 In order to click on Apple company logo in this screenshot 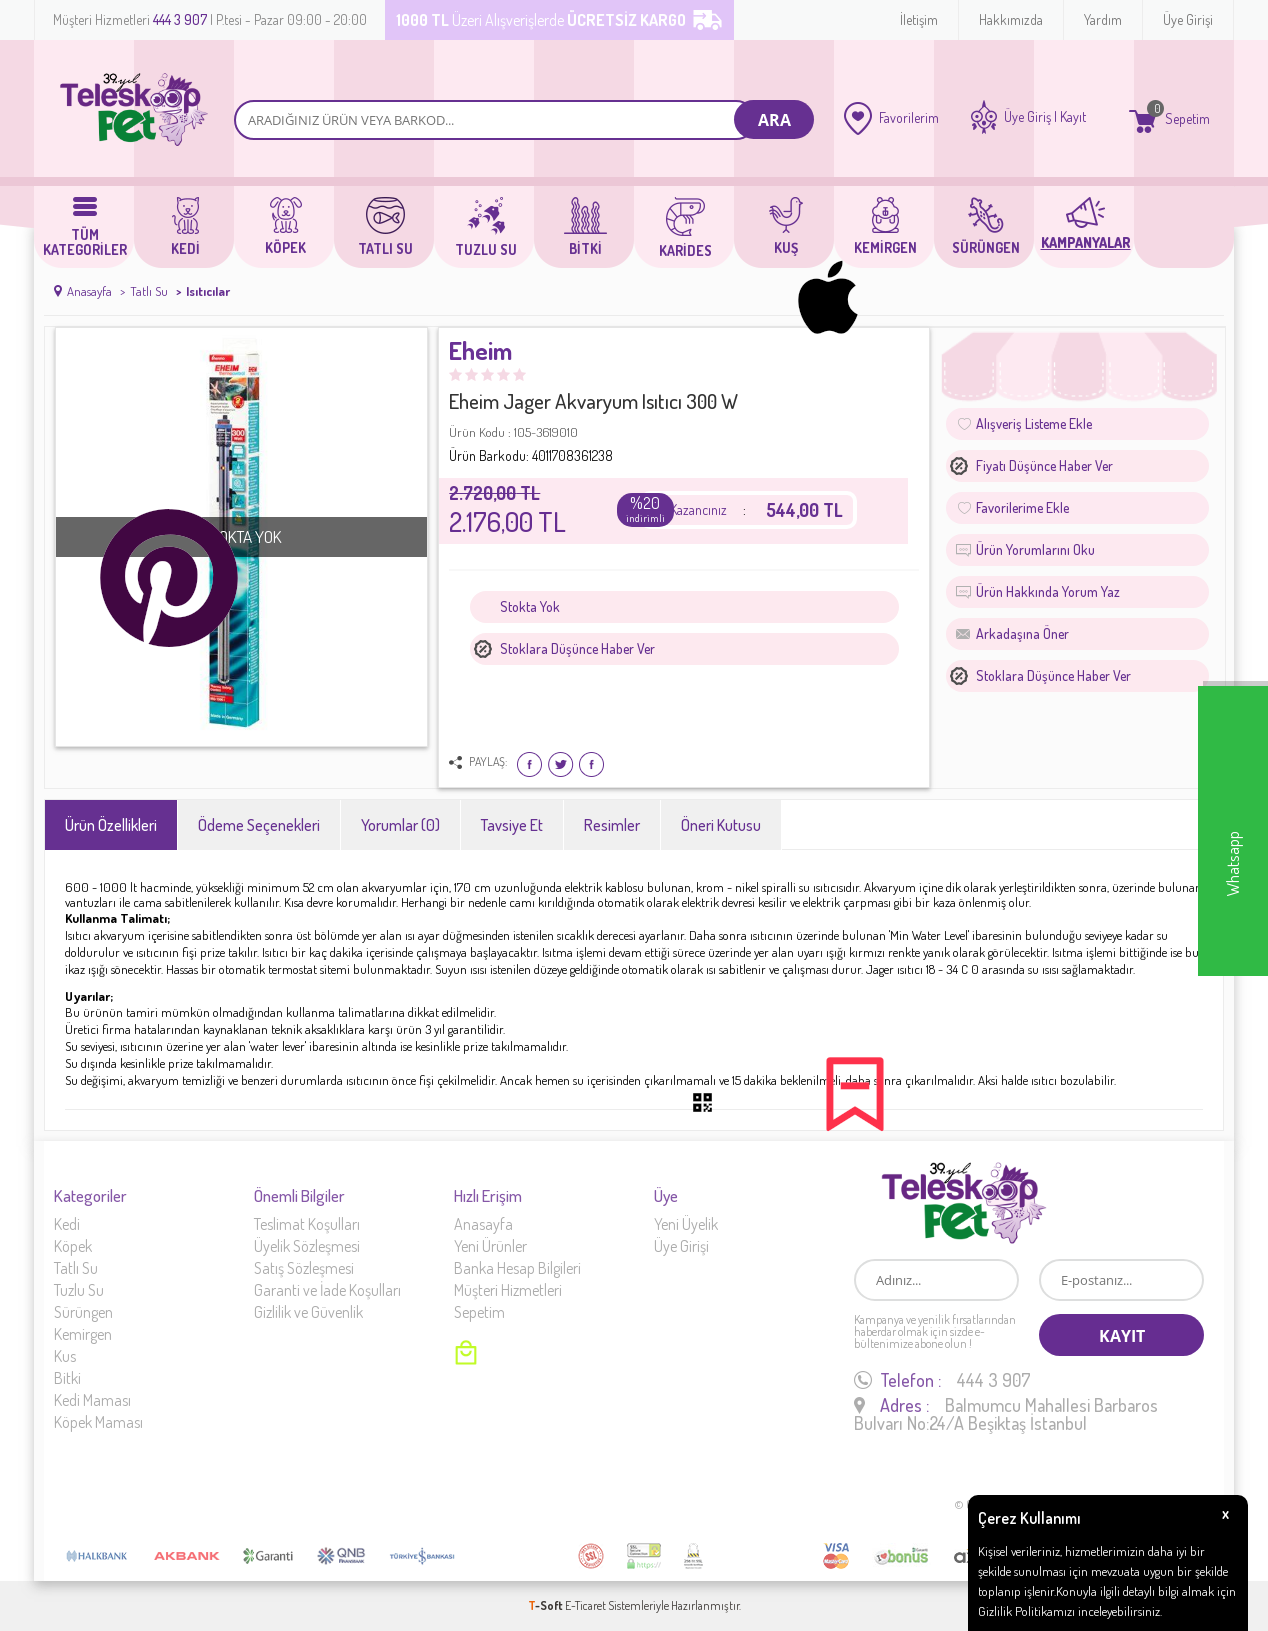, I will do `click(829, 297)`.